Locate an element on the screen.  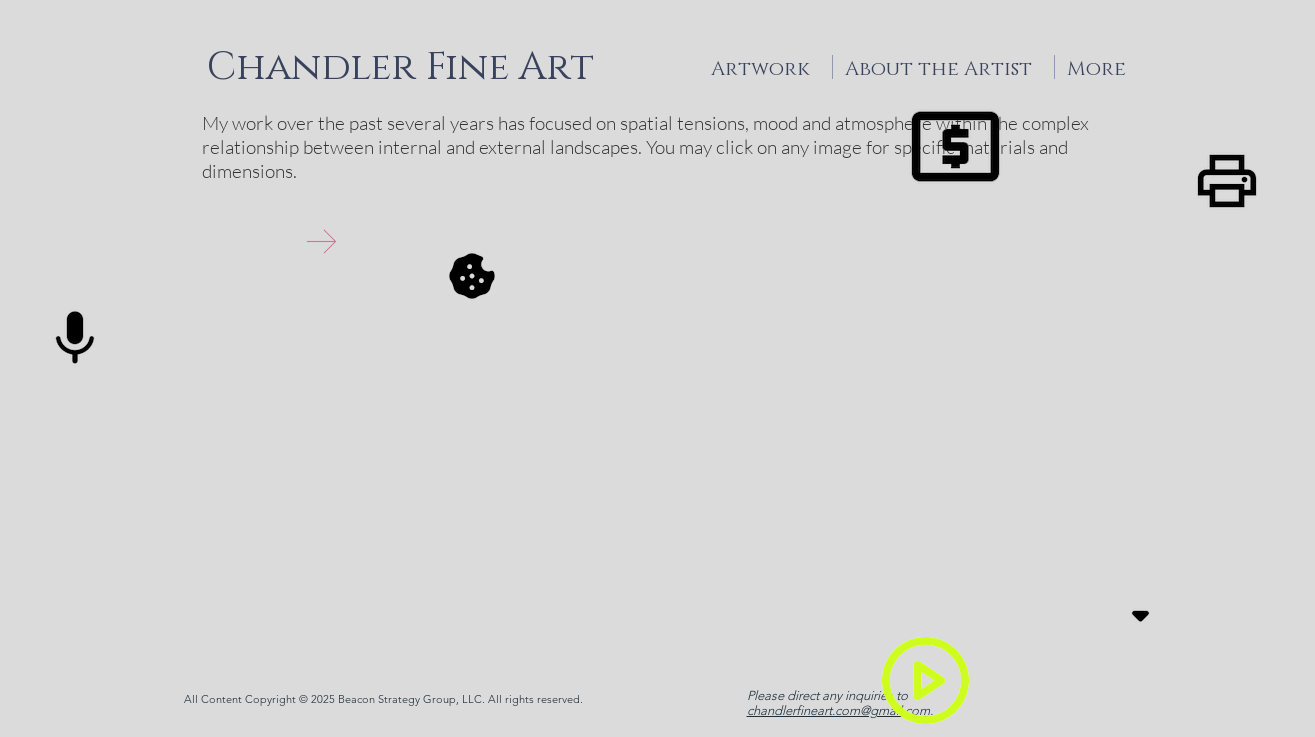
print this document is located at coordinates (1227, 181).